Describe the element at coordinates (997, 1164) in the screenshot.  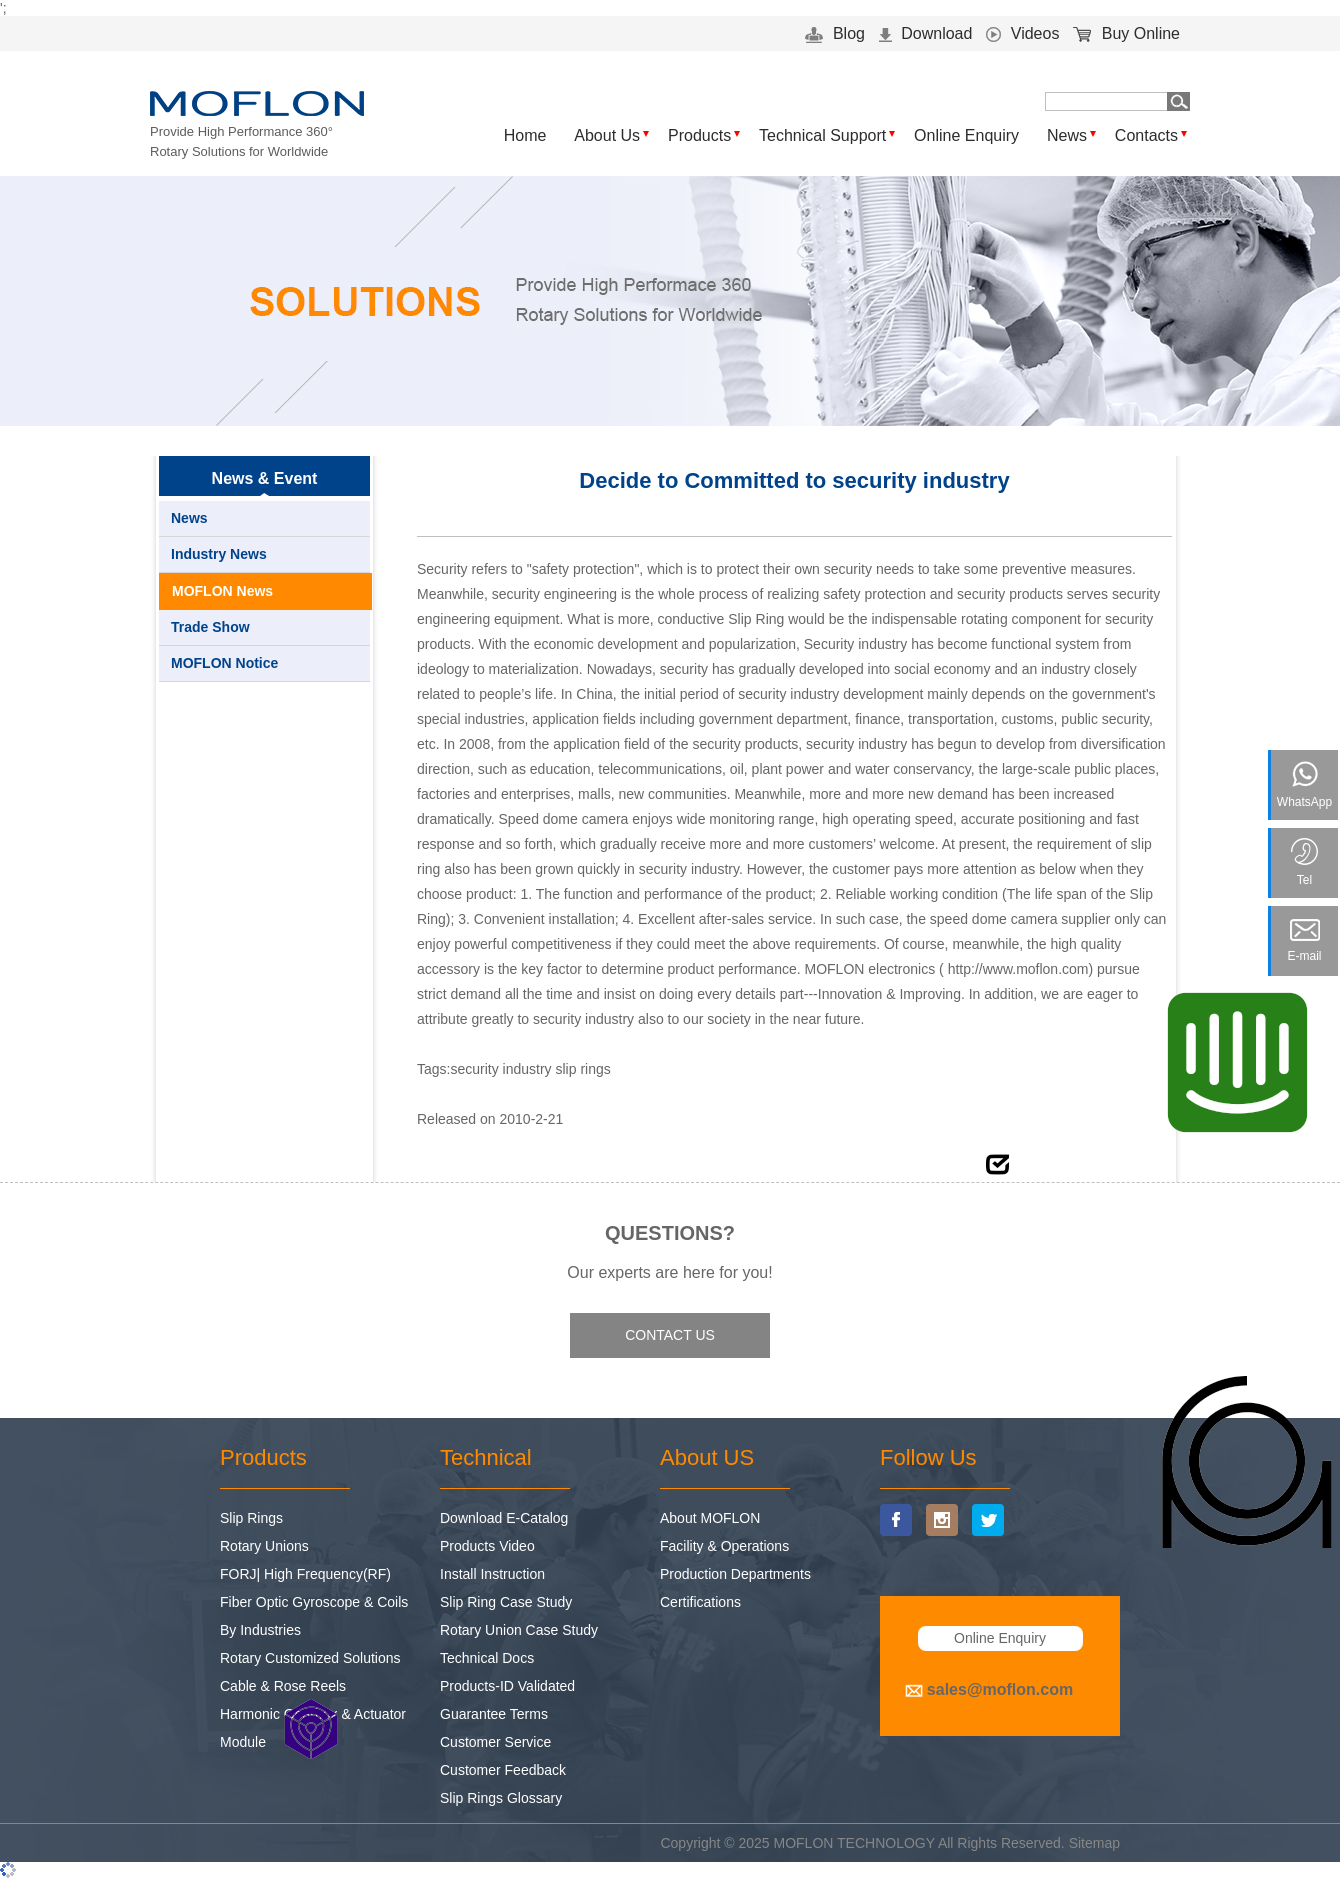
I see `helpdesk logo - customer support platform` at that location.